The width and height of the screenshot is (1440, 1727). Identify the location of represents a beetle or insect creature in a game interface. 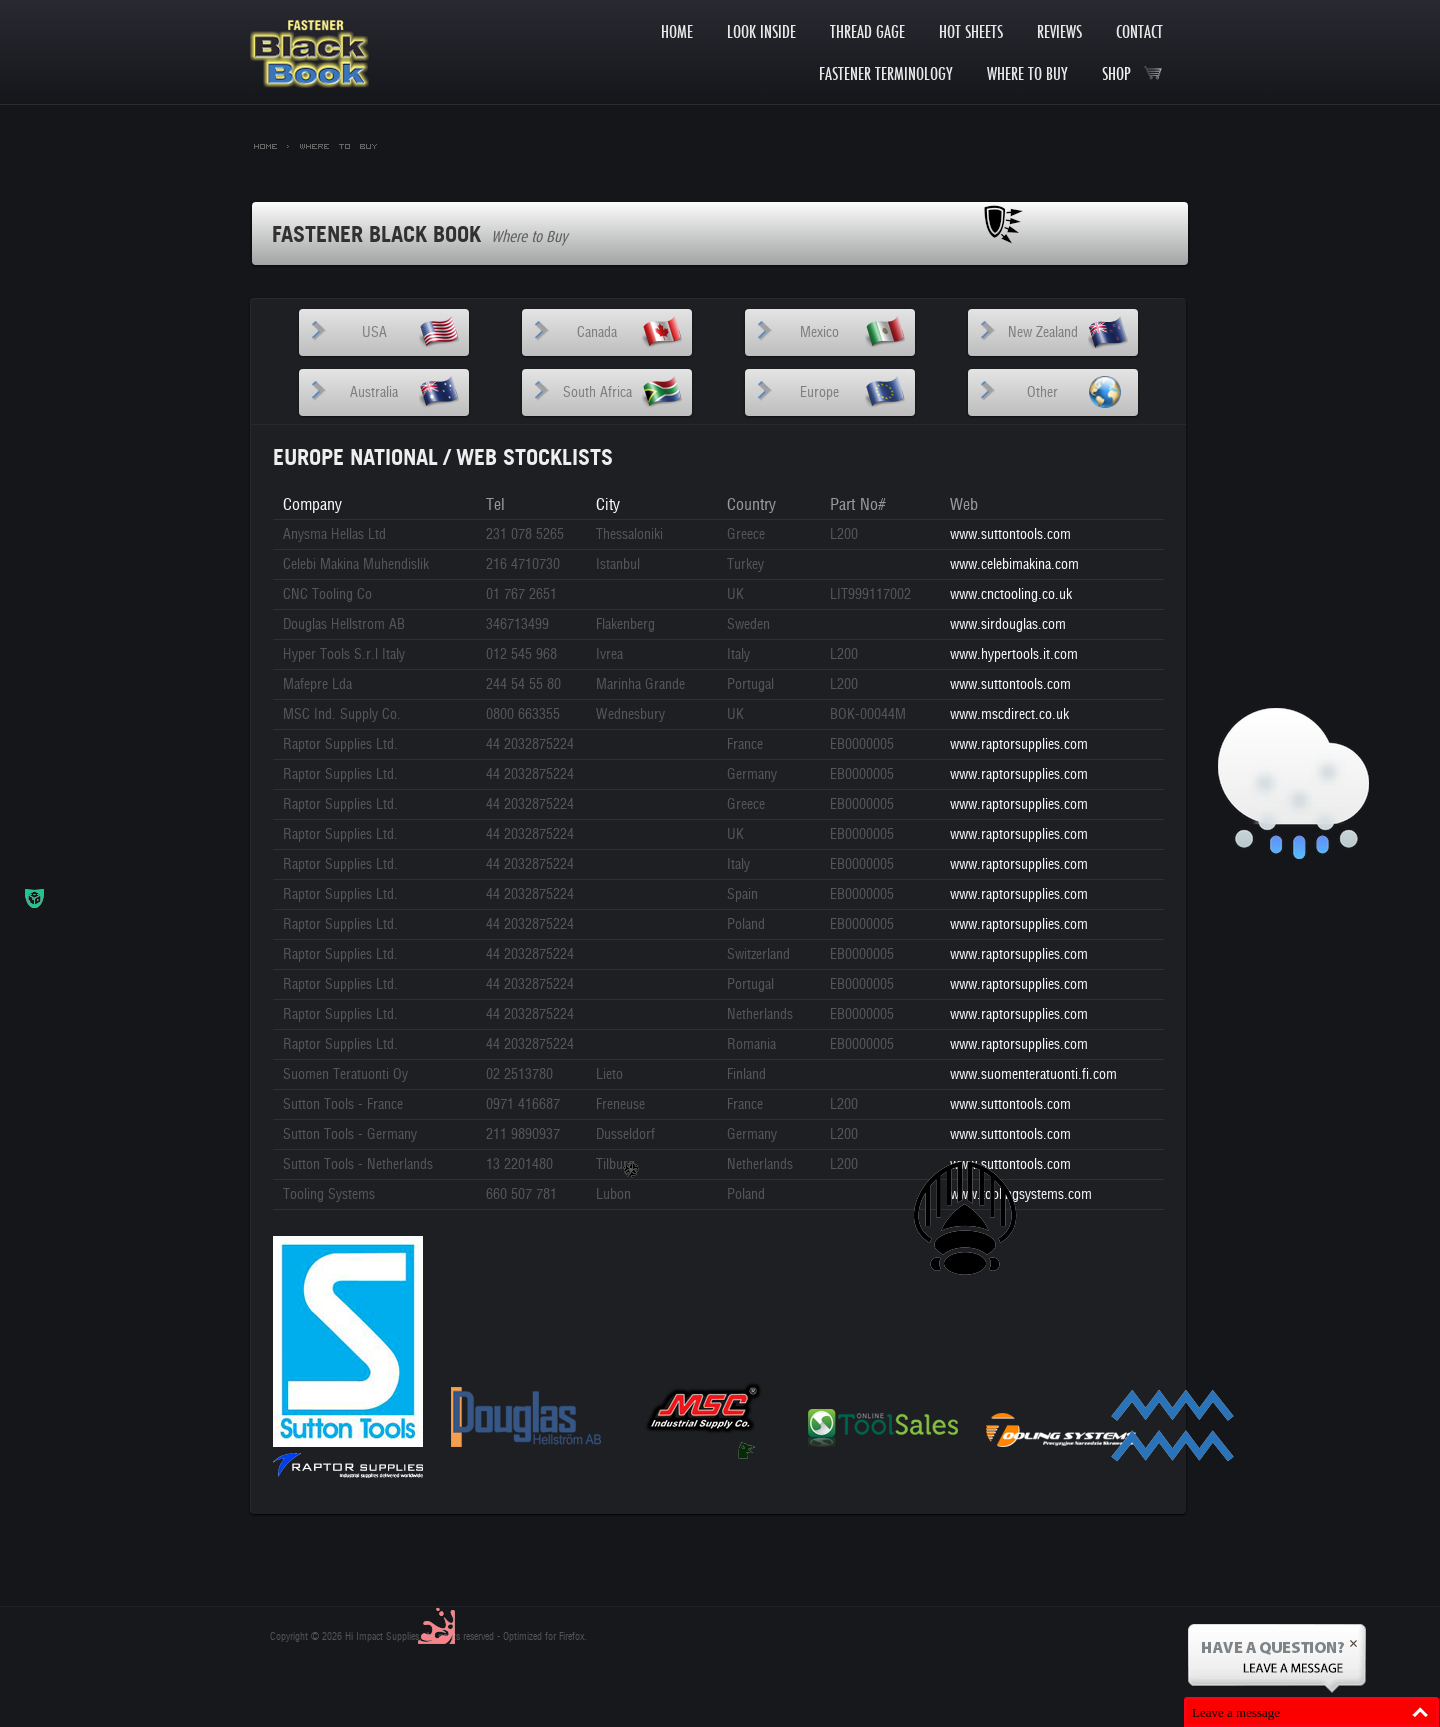
(964, 1219).